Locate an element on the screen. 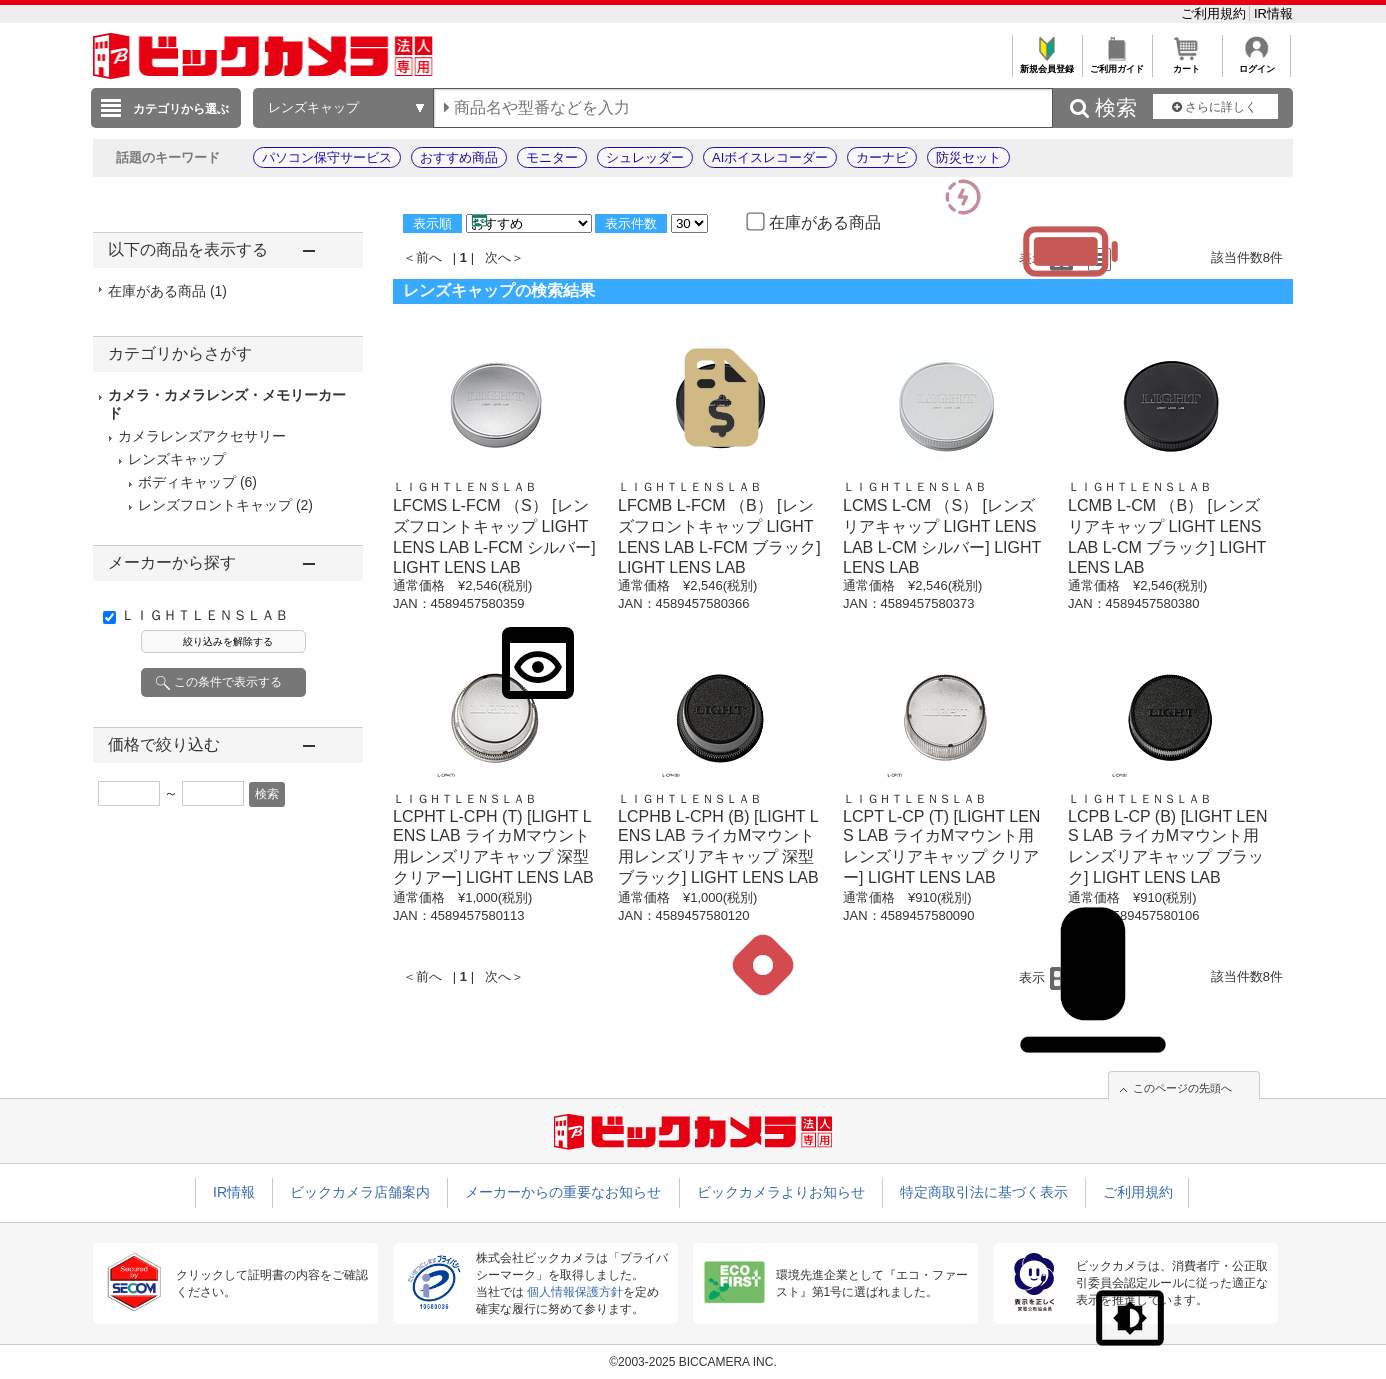  battery is currently charging is located at coordinates (963, 197).